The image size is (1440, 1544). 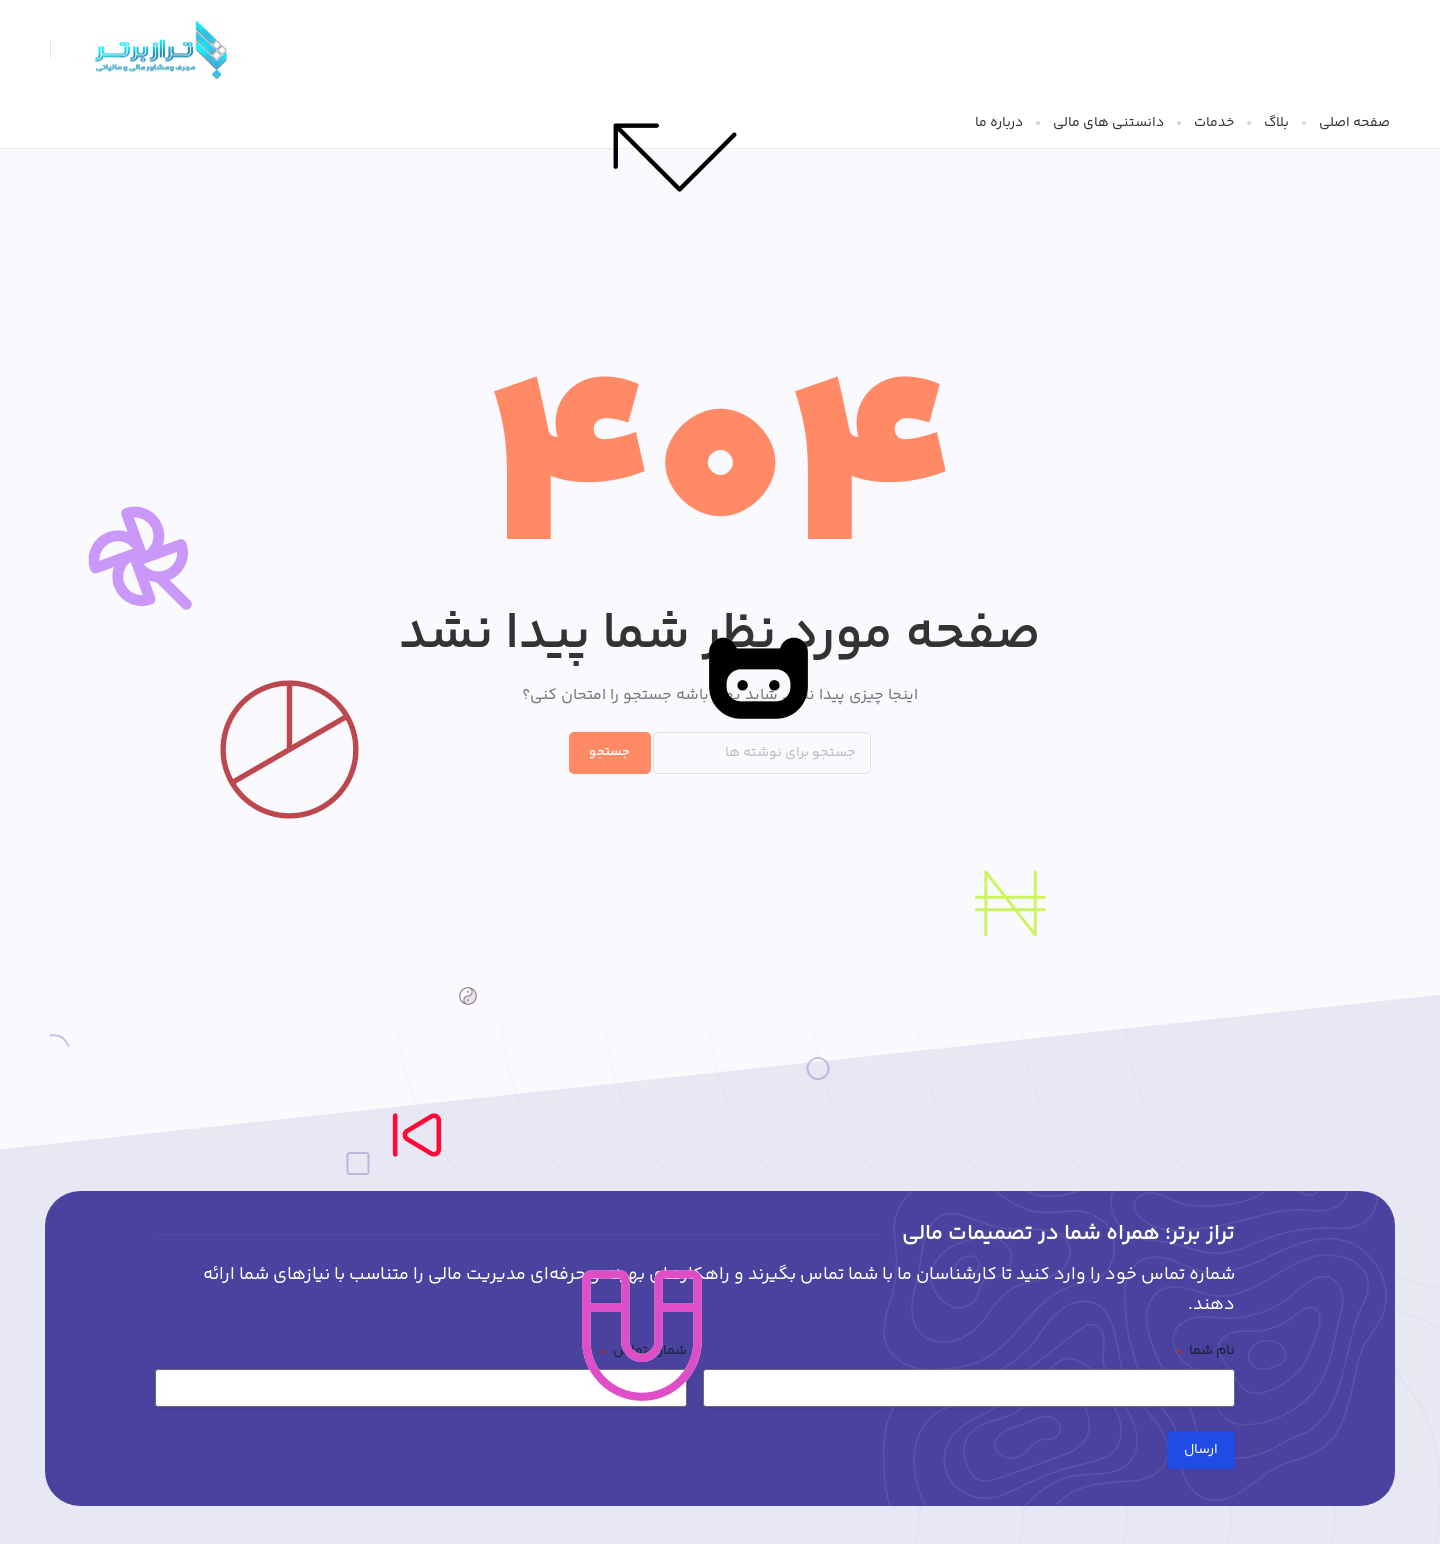 I want to click on activate magnetic snap or alignment tool, so click(x=642, y=1330).